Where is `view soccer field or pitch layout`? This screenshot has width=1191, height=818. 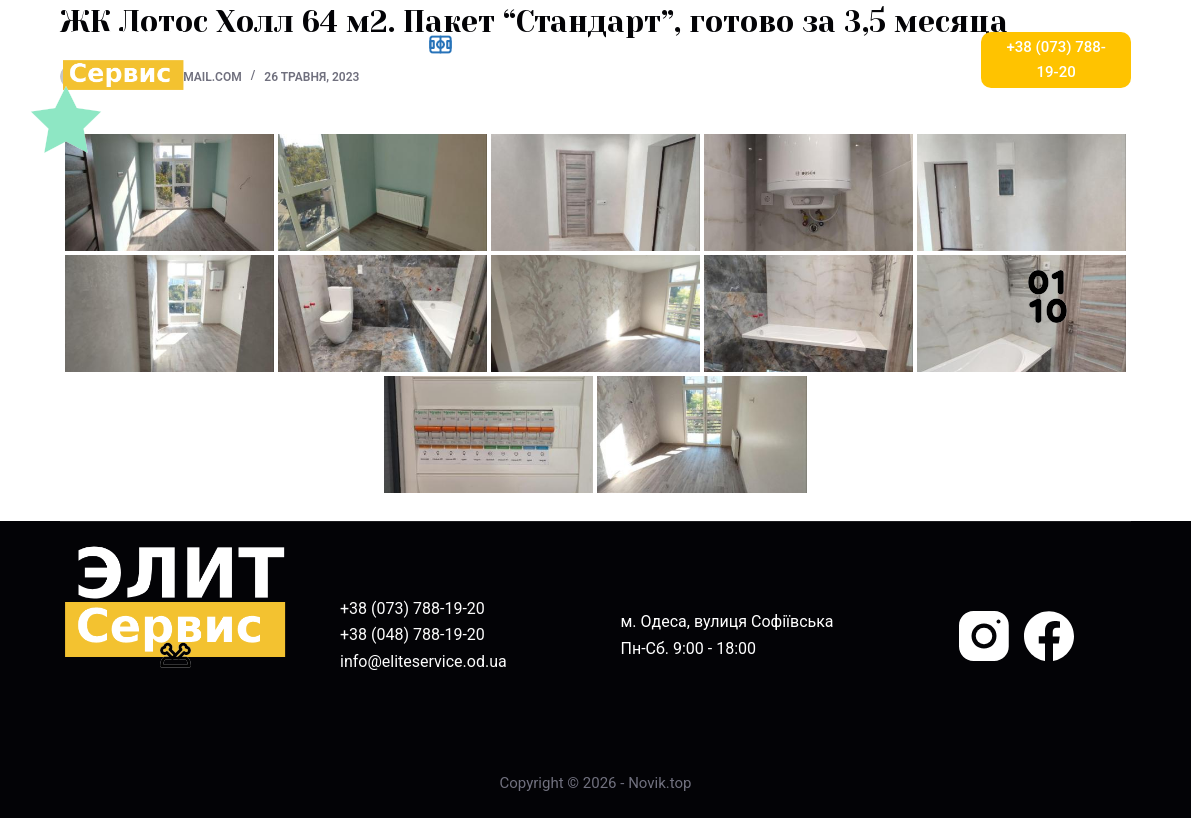
view soccer field or pitch layout is located at coordinates (440, 44).